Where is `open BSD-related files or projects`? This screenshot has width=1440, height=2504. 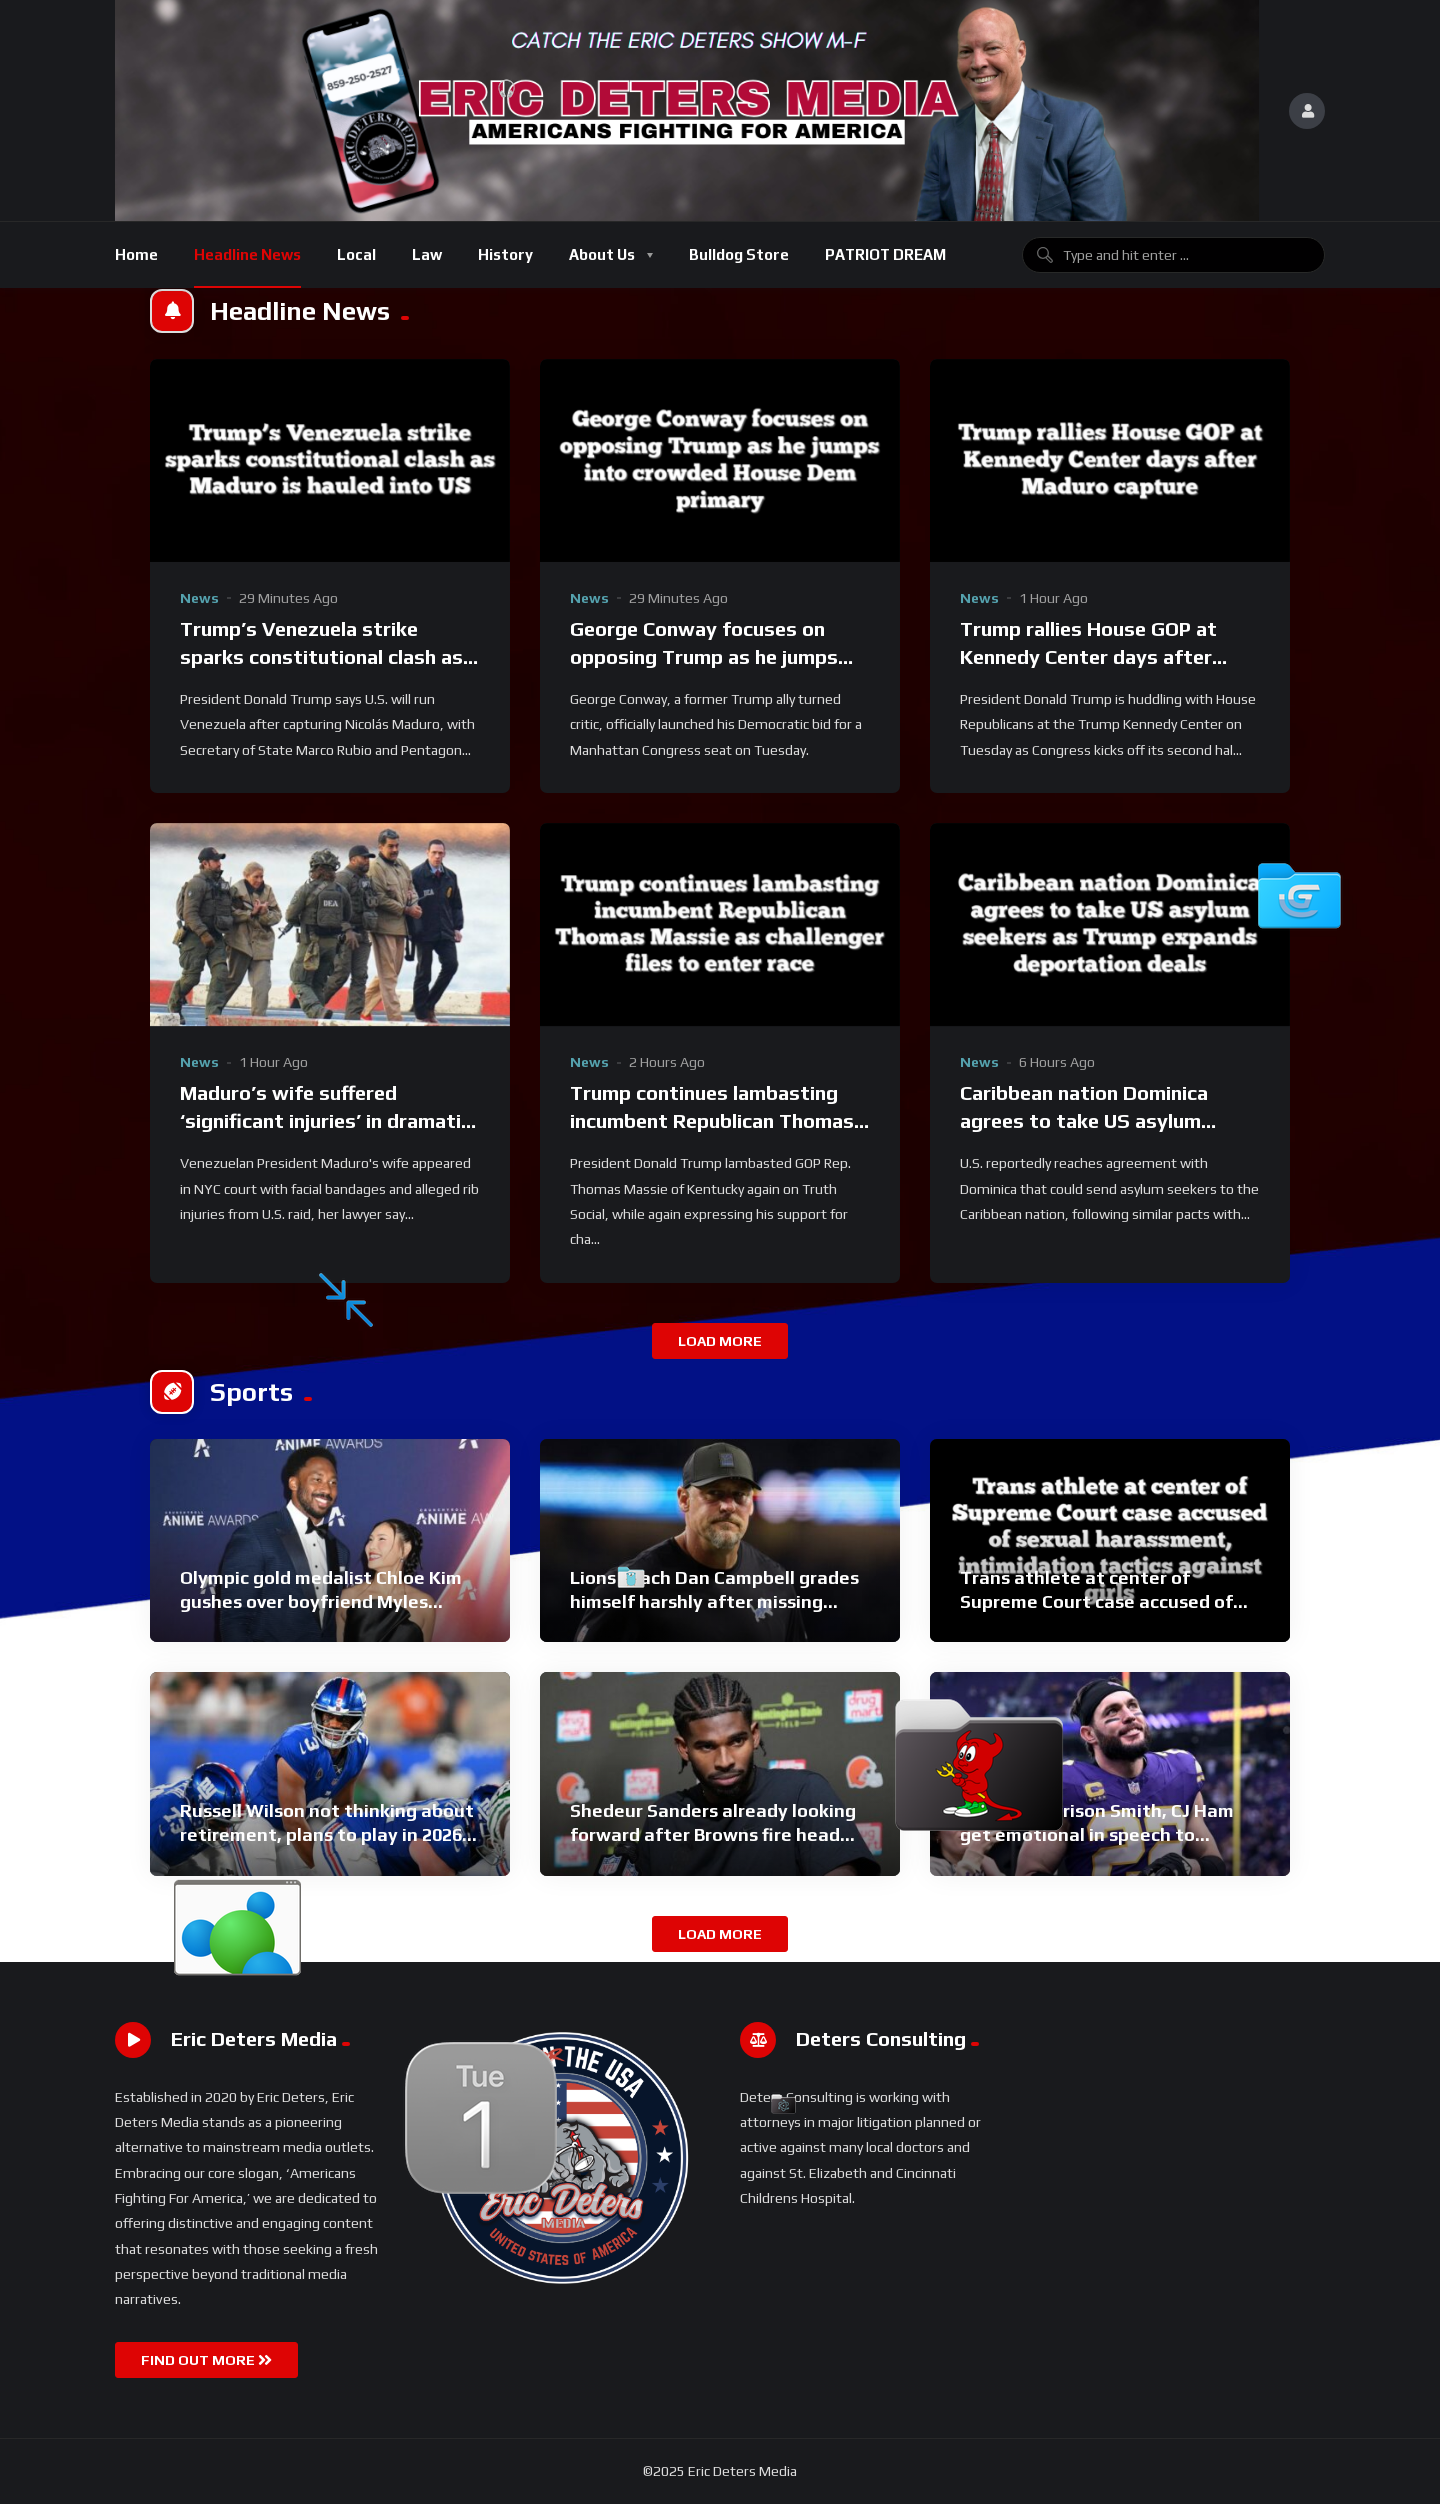 open BSD-related files or projects is located at coordinates (978, 1769).